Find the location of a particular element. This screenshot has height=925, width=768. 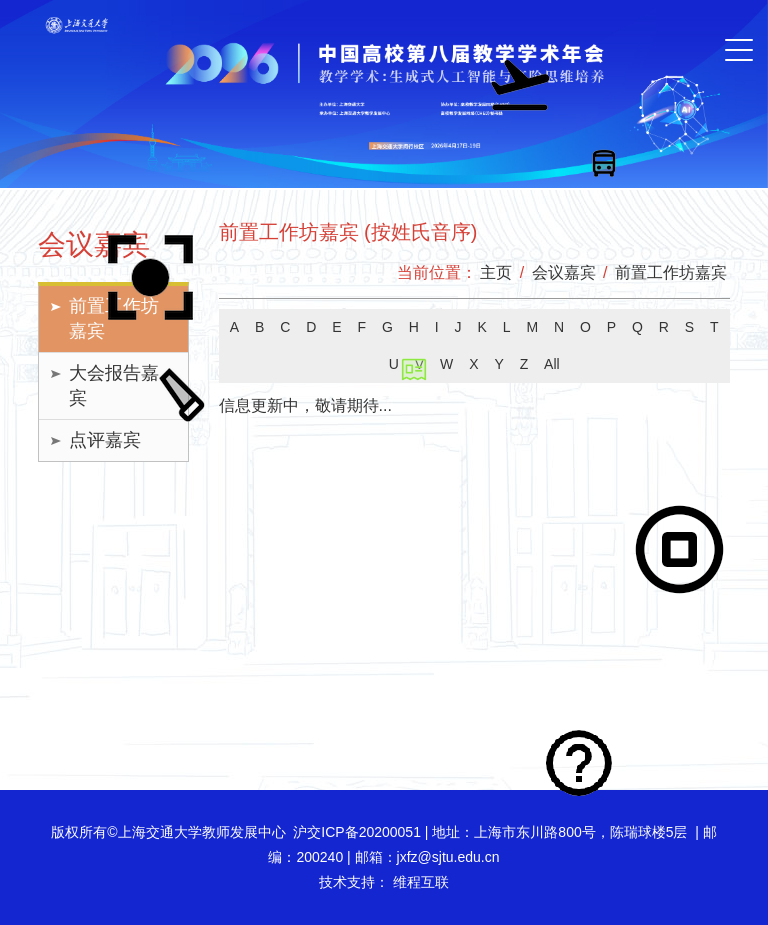

view flight departure information is located at coordinates (520, 84).